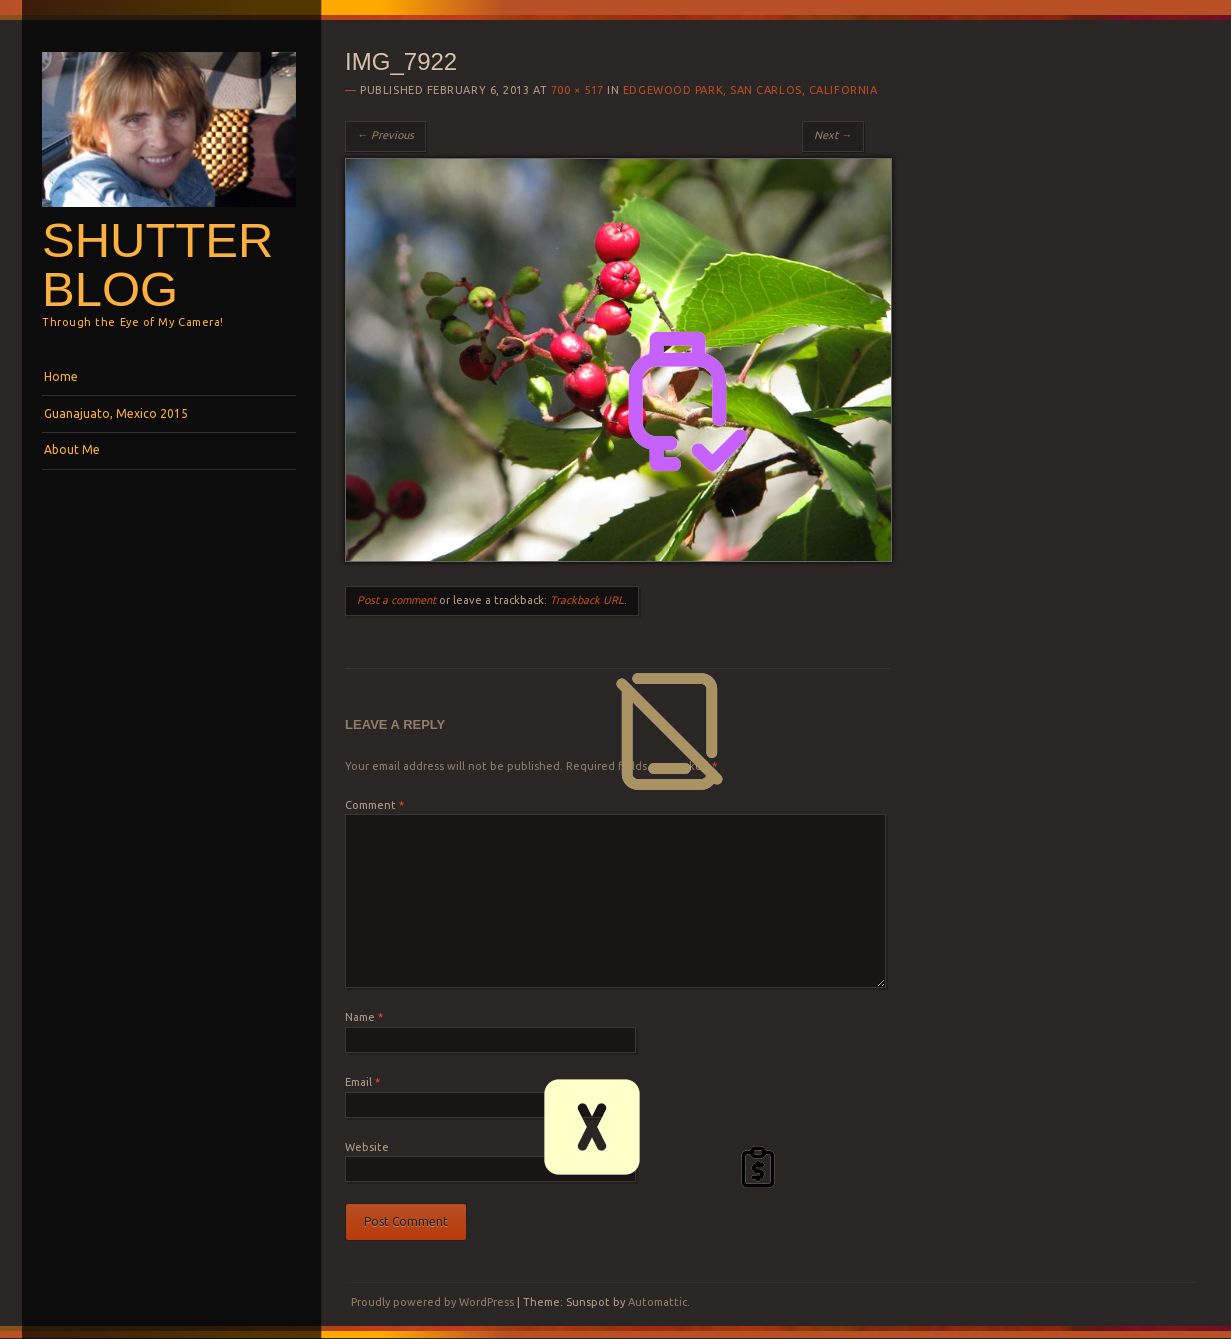 The image size is (1231, 1339). What do you see at coordinates (677, 401) in the screenshot?
I see `smartwatch successfully connected` at bounding box center [677, 401].